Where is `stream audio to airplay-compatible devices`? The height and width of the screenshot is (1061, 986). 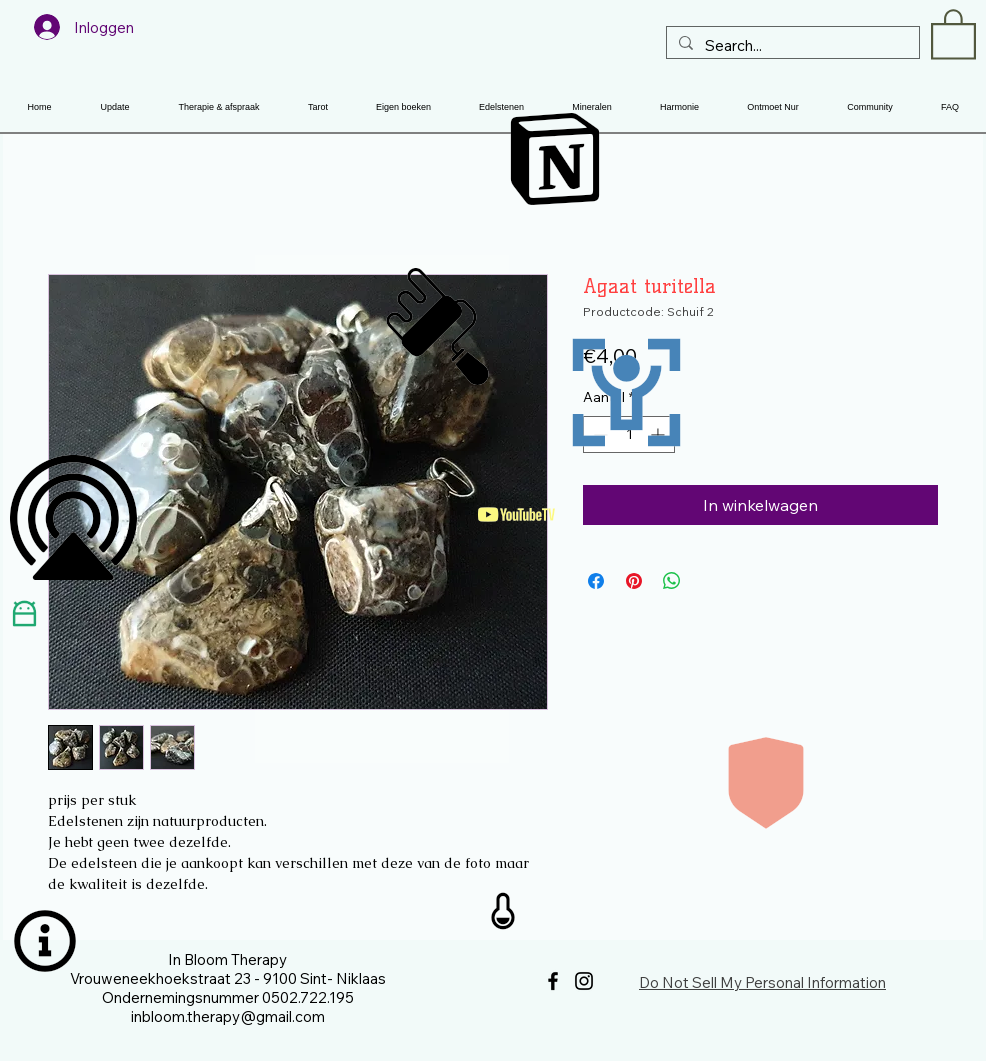
stream audio to airplay-compatible devices is located at coordinates (73, 517).